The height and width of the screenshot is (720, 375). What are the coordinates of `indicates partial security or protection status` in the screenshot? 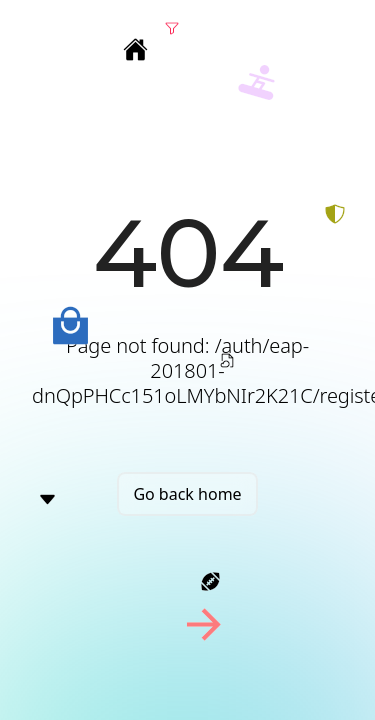 It's located at (335, 214).